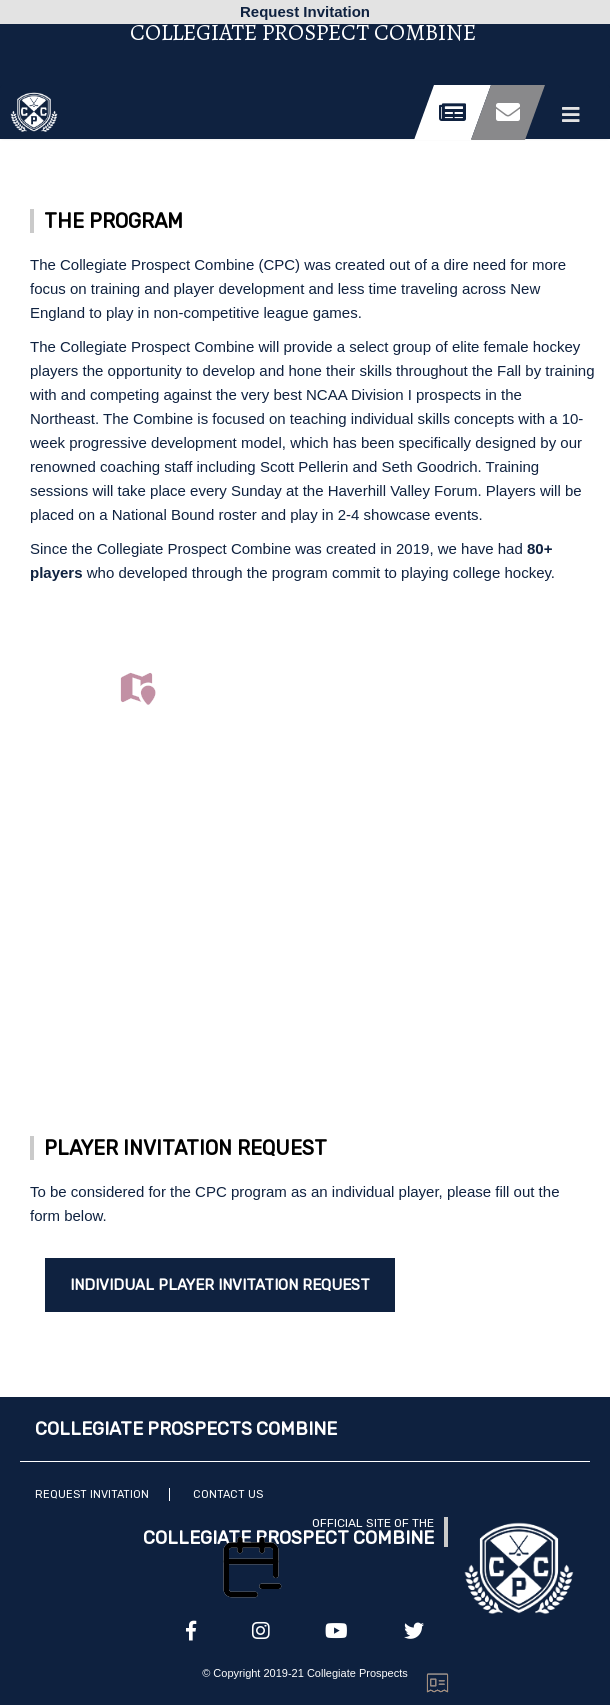  Describe the element at coordinates (136, 687) in the screenshot. I see `view location on map` at that location.